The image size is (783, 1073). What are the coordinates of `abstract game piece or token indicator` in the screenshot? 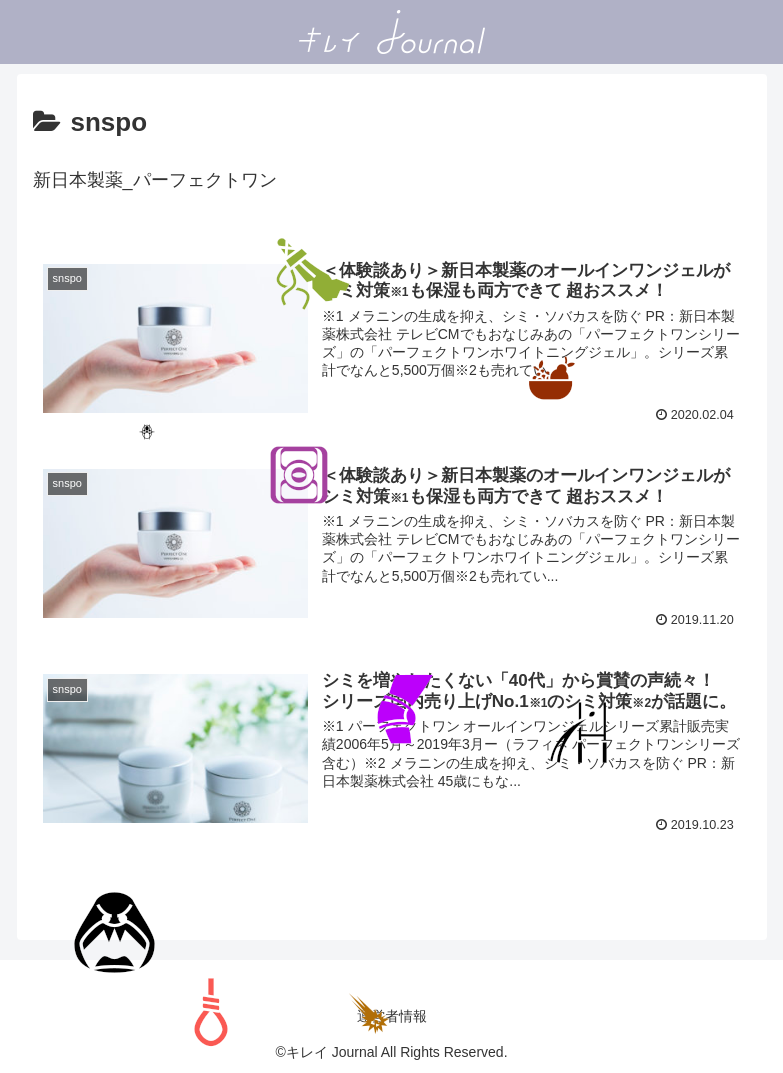 It's located at (299, 475).